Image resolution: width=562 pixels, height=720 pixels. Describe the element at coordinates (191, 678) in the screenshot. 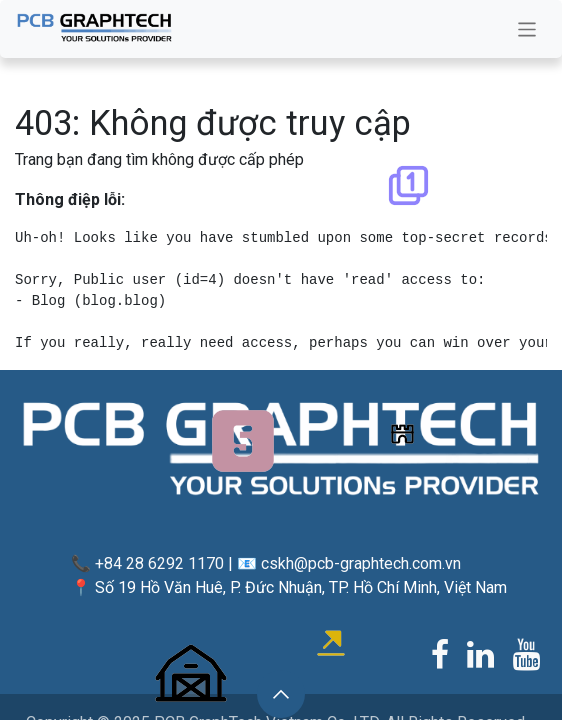

I see `access farm or agricultural settings` at that location.